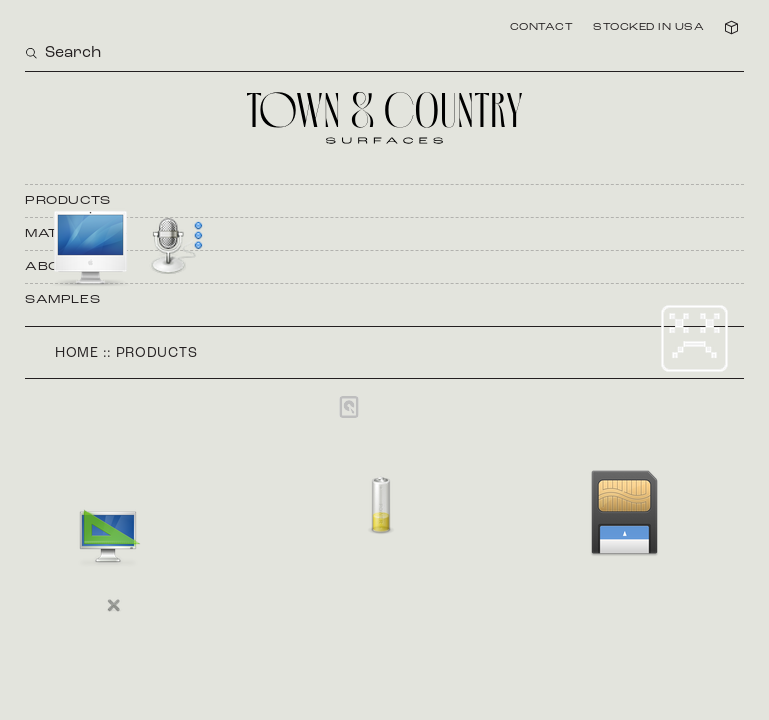 This screenshot has width=769, height=720. What do you see at coordinates (109, 536) in the screenshot?
I see `access display settings` at bounding box center [109, 536].